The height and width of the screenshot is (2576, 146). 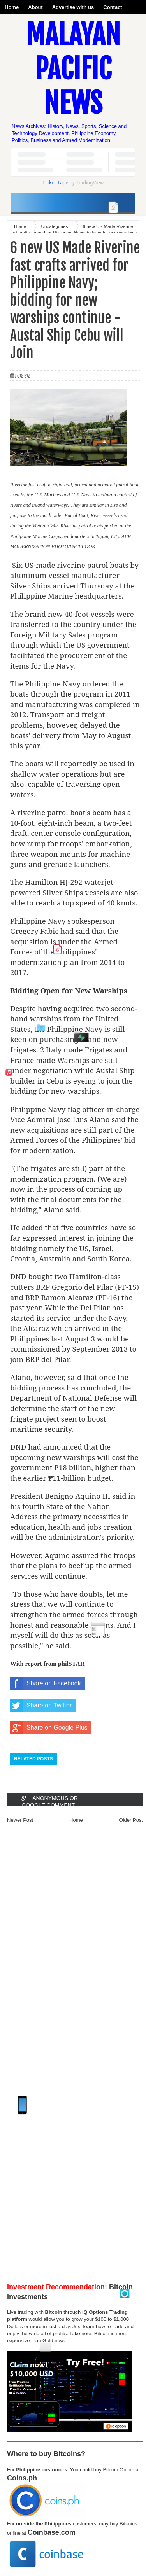 I want to click on manage connected iPod Touch device, so click(x=22, y=2105).